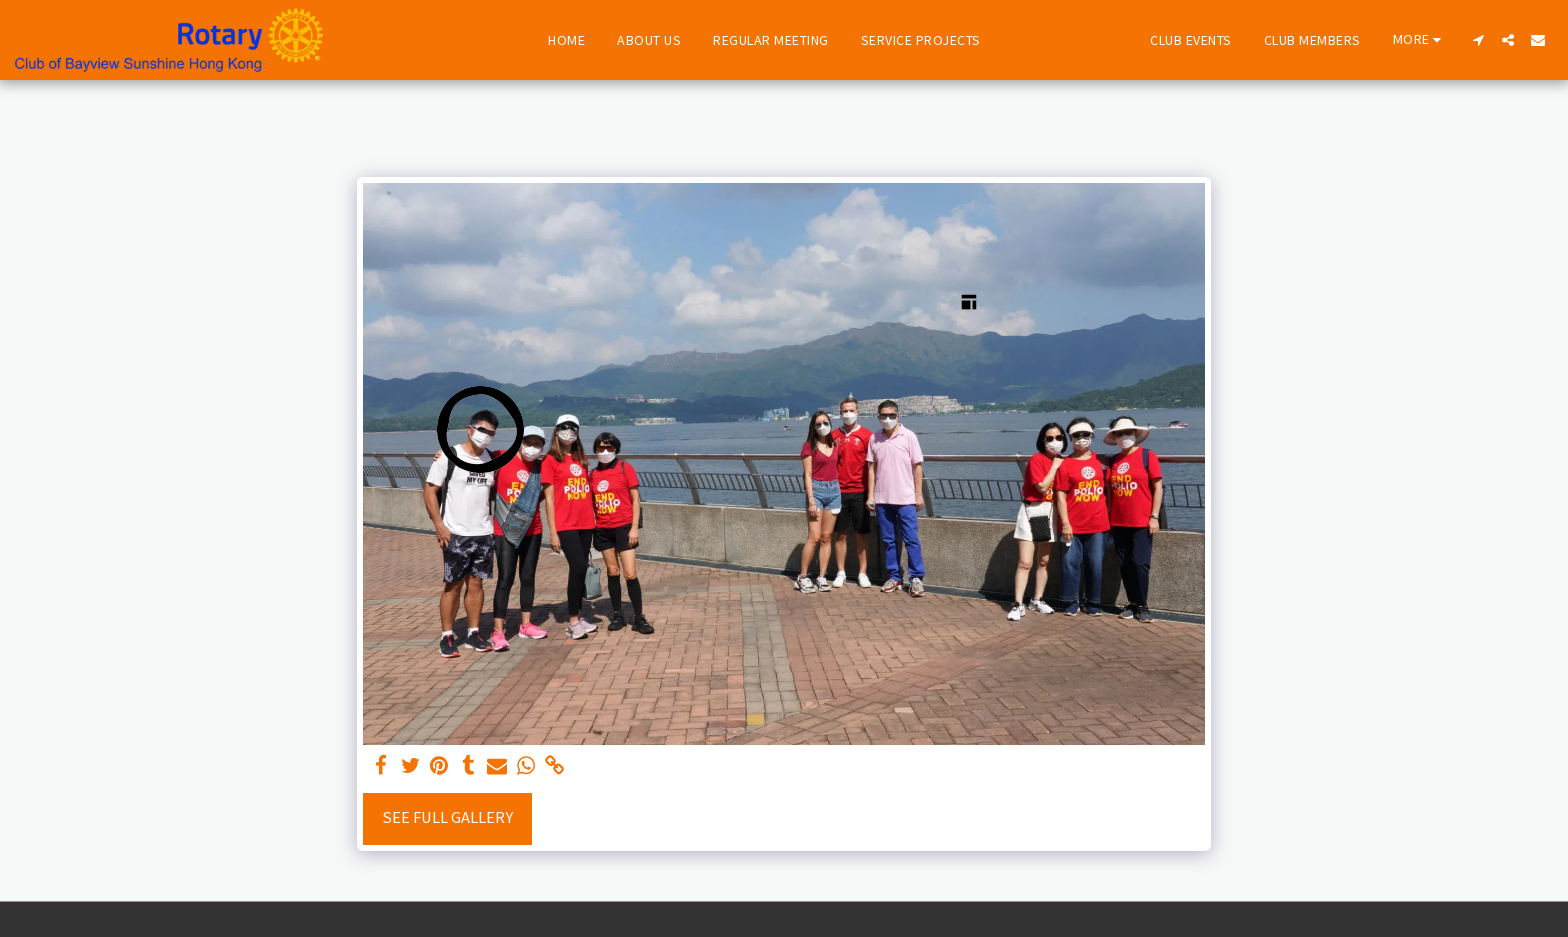  What do you see at coordinates (480, 429) in the screenshot?
I see `ghost publishing platform logo` at bounding box center [480, 429].